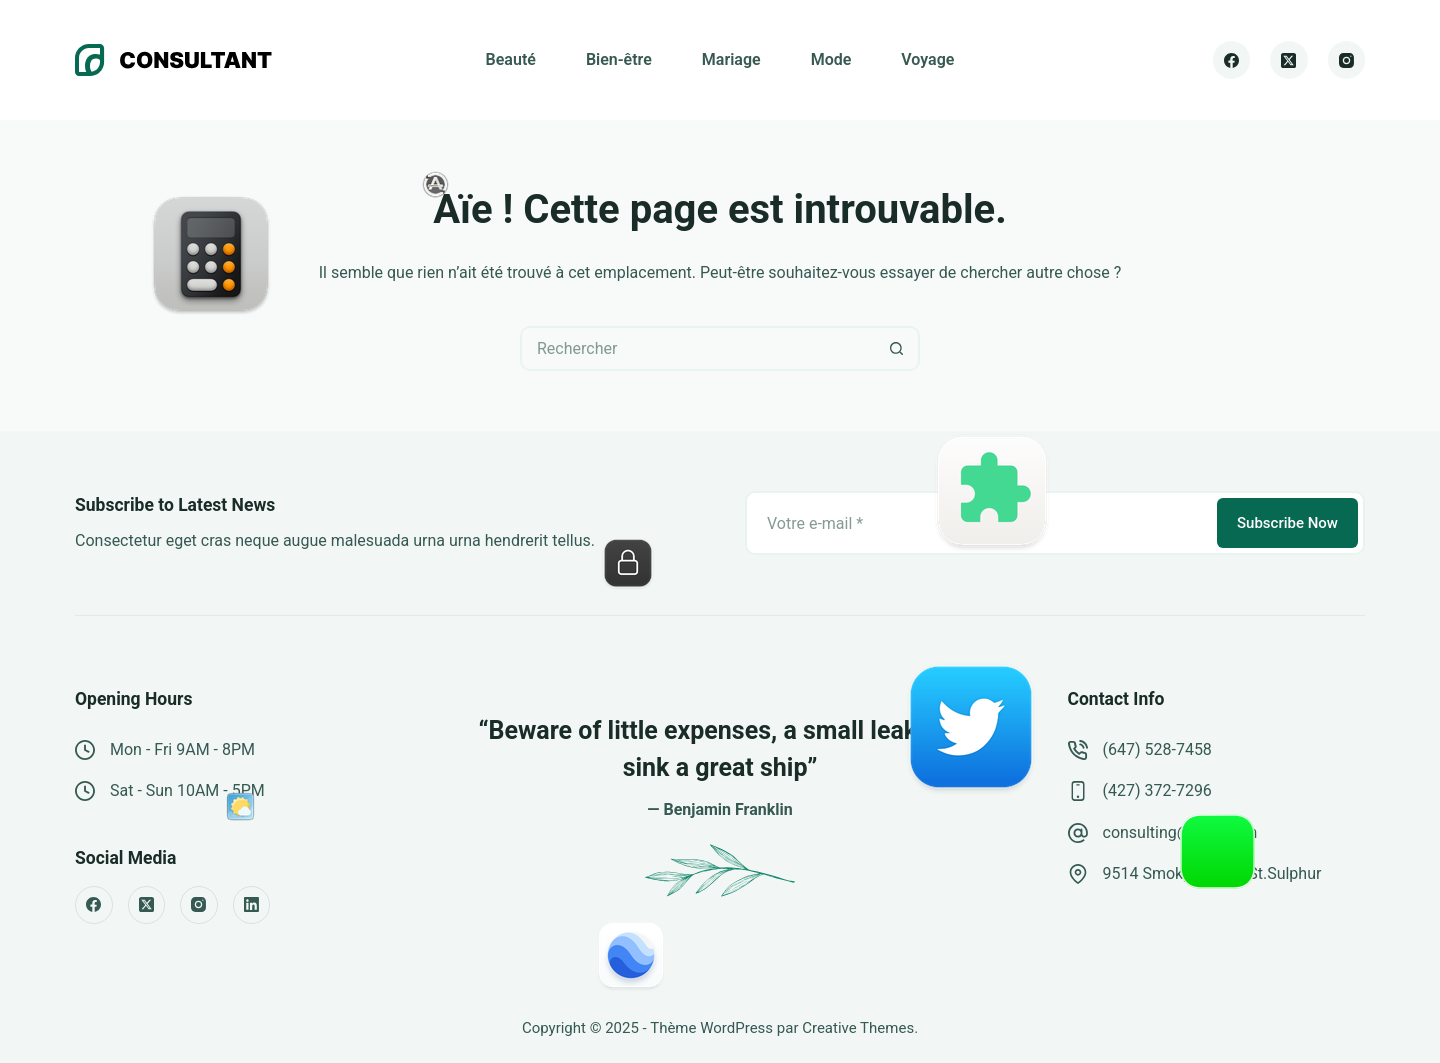 The height and width of the screenshot is (1063, 1440). Describe the element at coordinates (628, 564) in the screenshot. I see `access password and security settings` at that location.